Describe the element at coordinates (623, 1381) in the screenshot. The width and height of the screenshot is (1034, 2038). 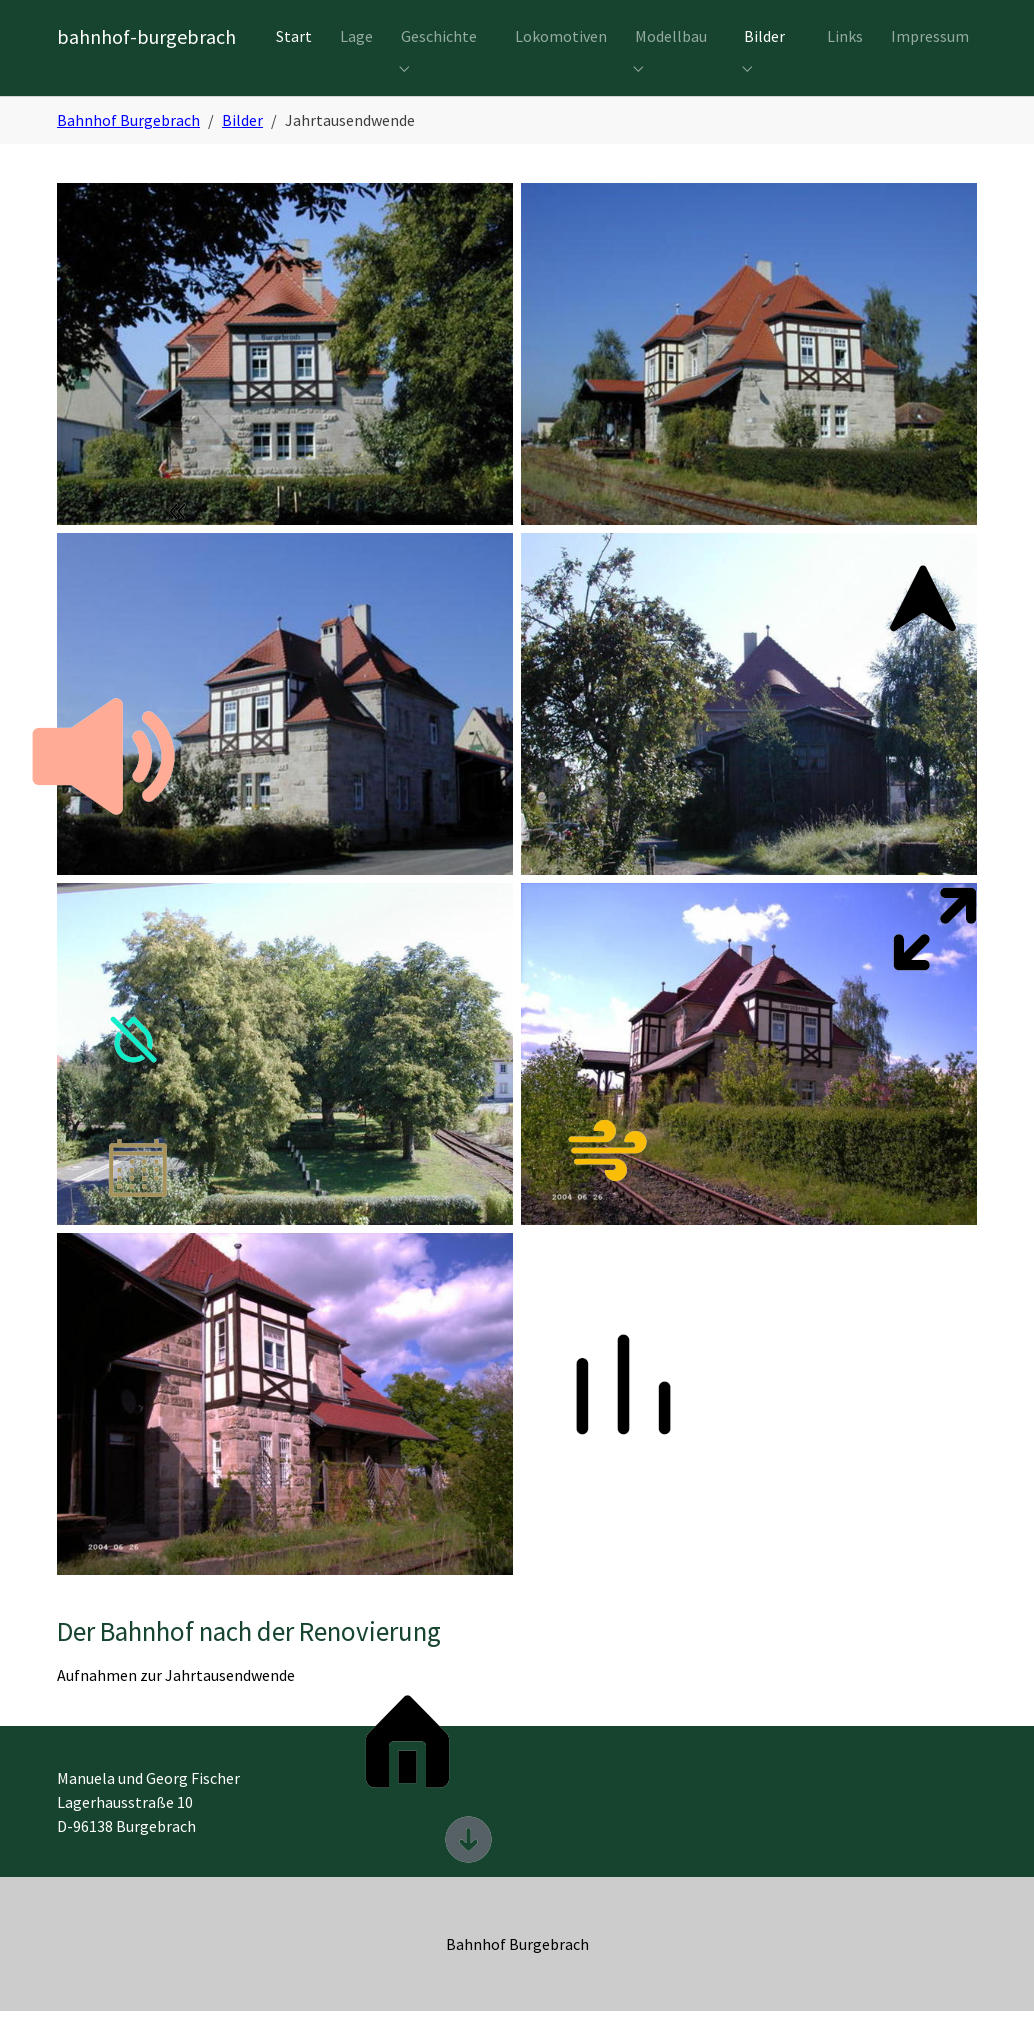
I see `view analytics or statistics` at that location.